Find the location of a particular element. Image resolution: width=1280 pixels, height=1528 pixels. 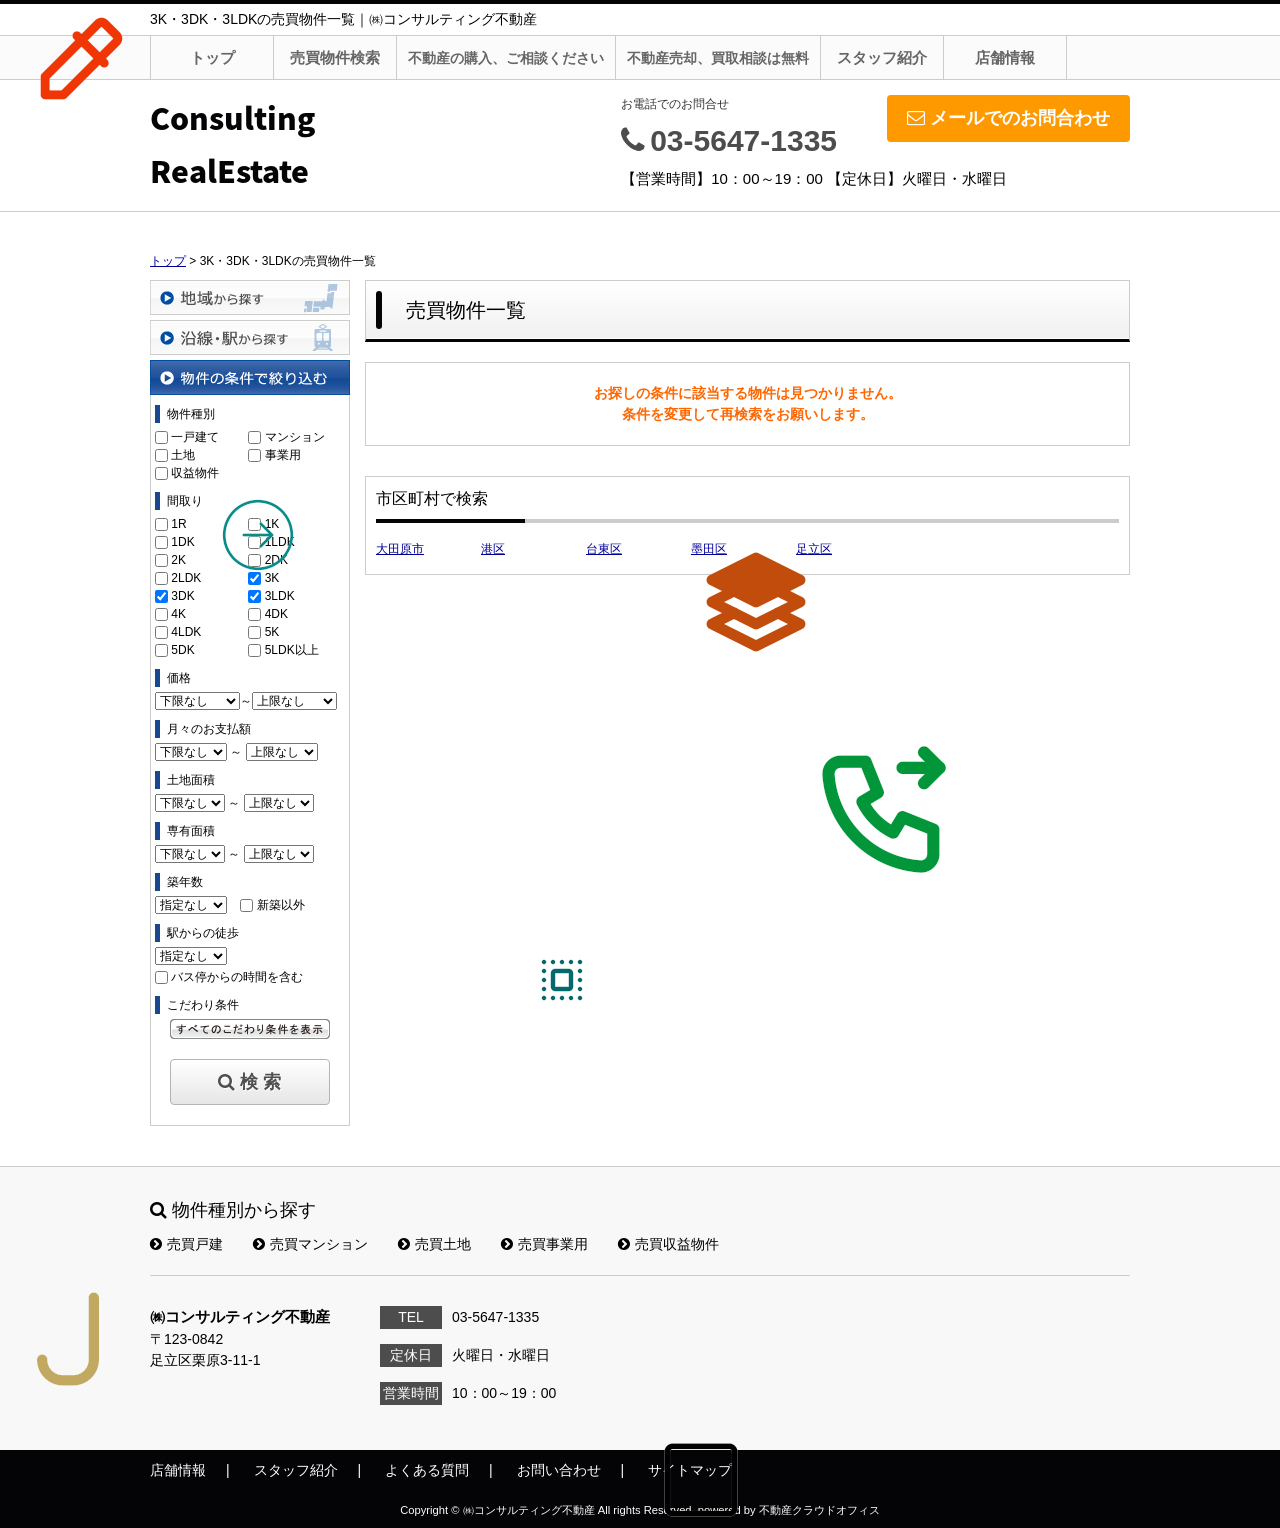

make an outgoing call is located at coordinates (884, 811).